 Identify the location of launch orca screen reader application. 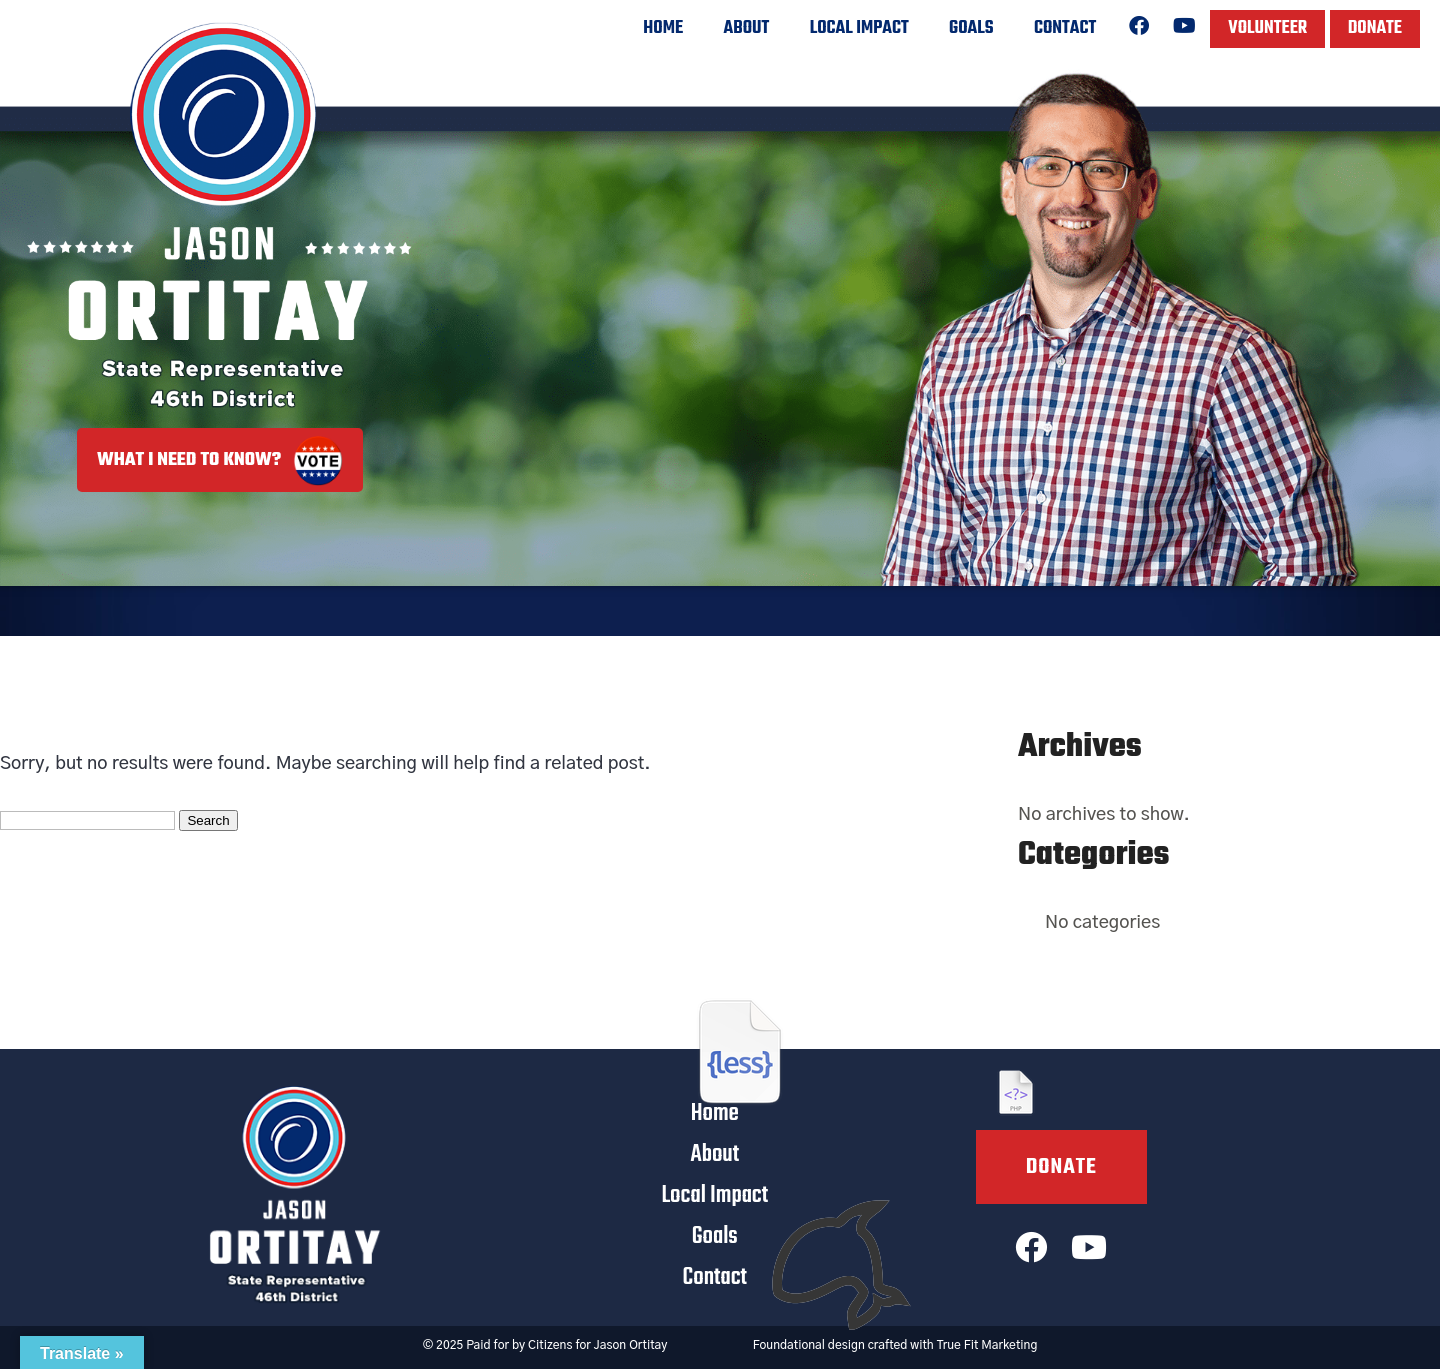
(839, 1265).